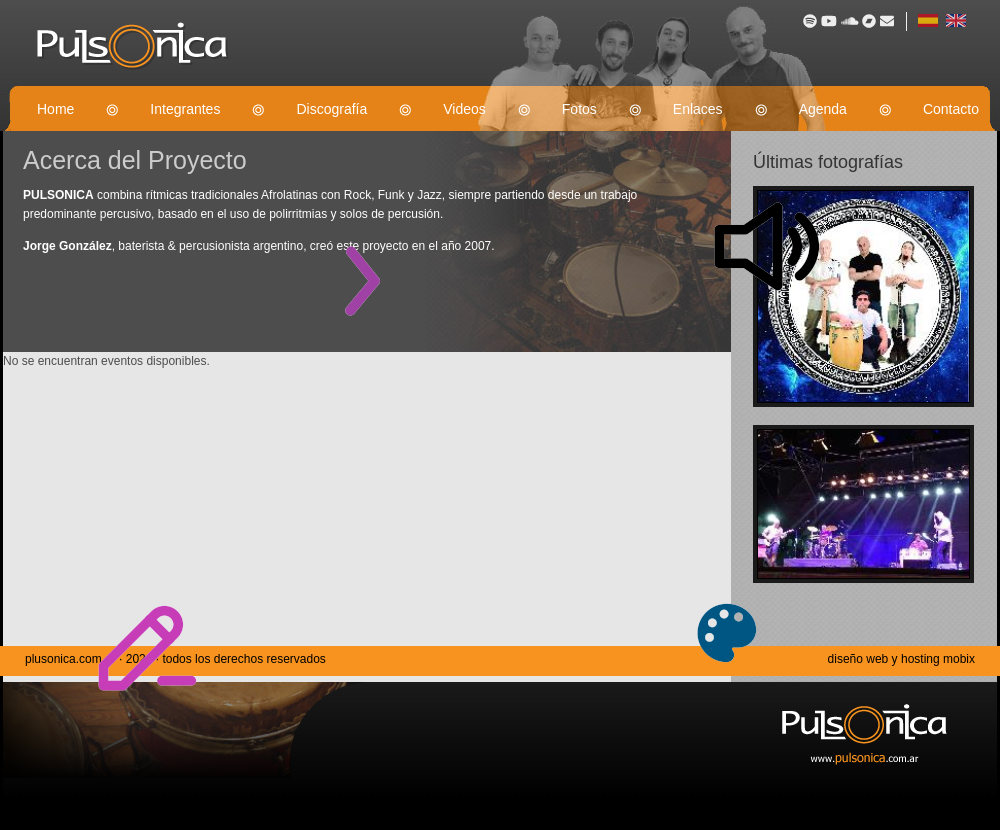 This screenshot has width=1000, height=830. I want to click on increase or unmute audio volume, so click(765, 246).